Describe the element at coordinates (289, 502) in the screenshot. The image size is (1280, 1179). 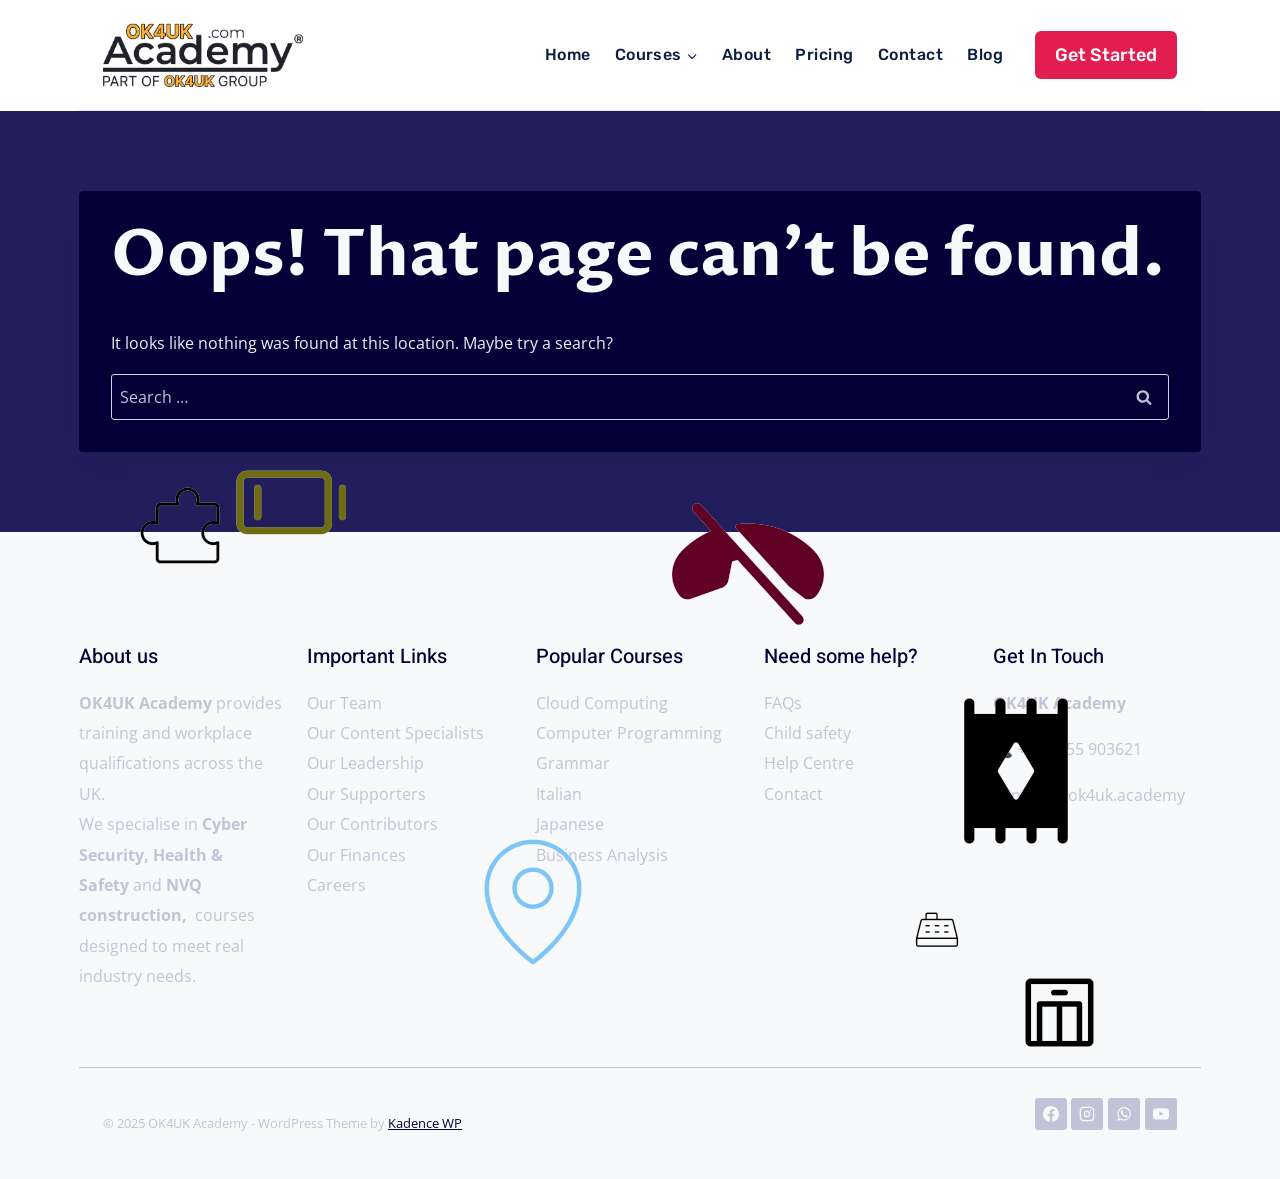
I see `indicates low battery status` at that location.